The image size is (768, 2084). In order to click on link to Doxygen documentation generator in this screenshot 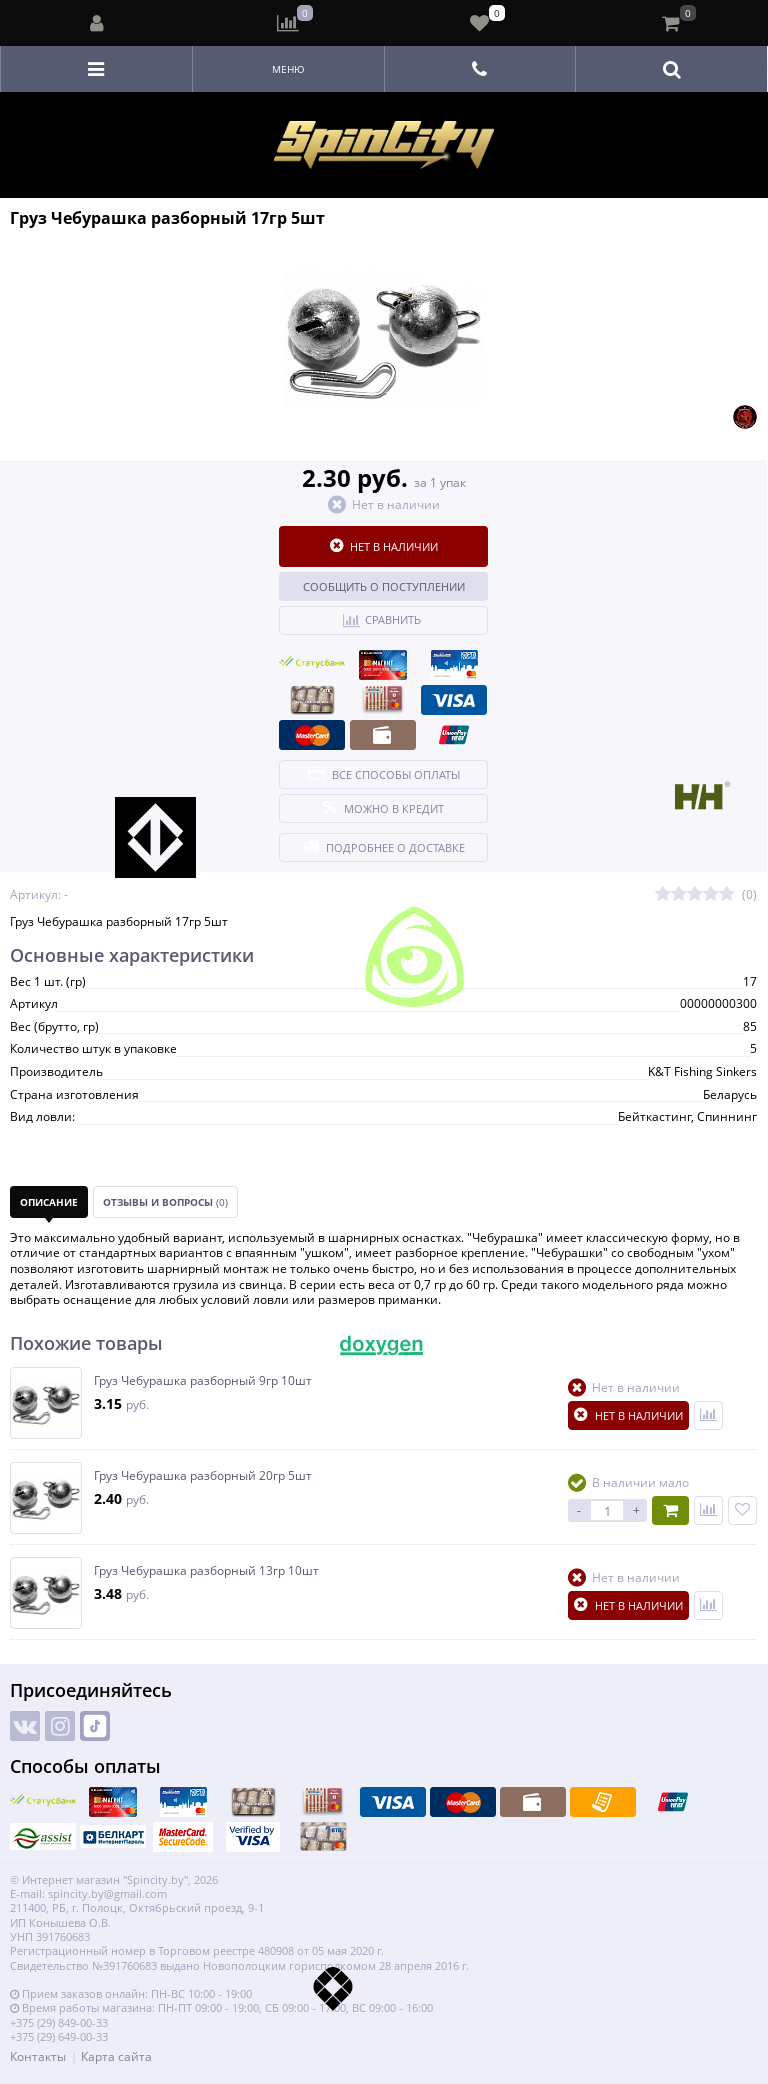, I will do `click(381, 1345)`.